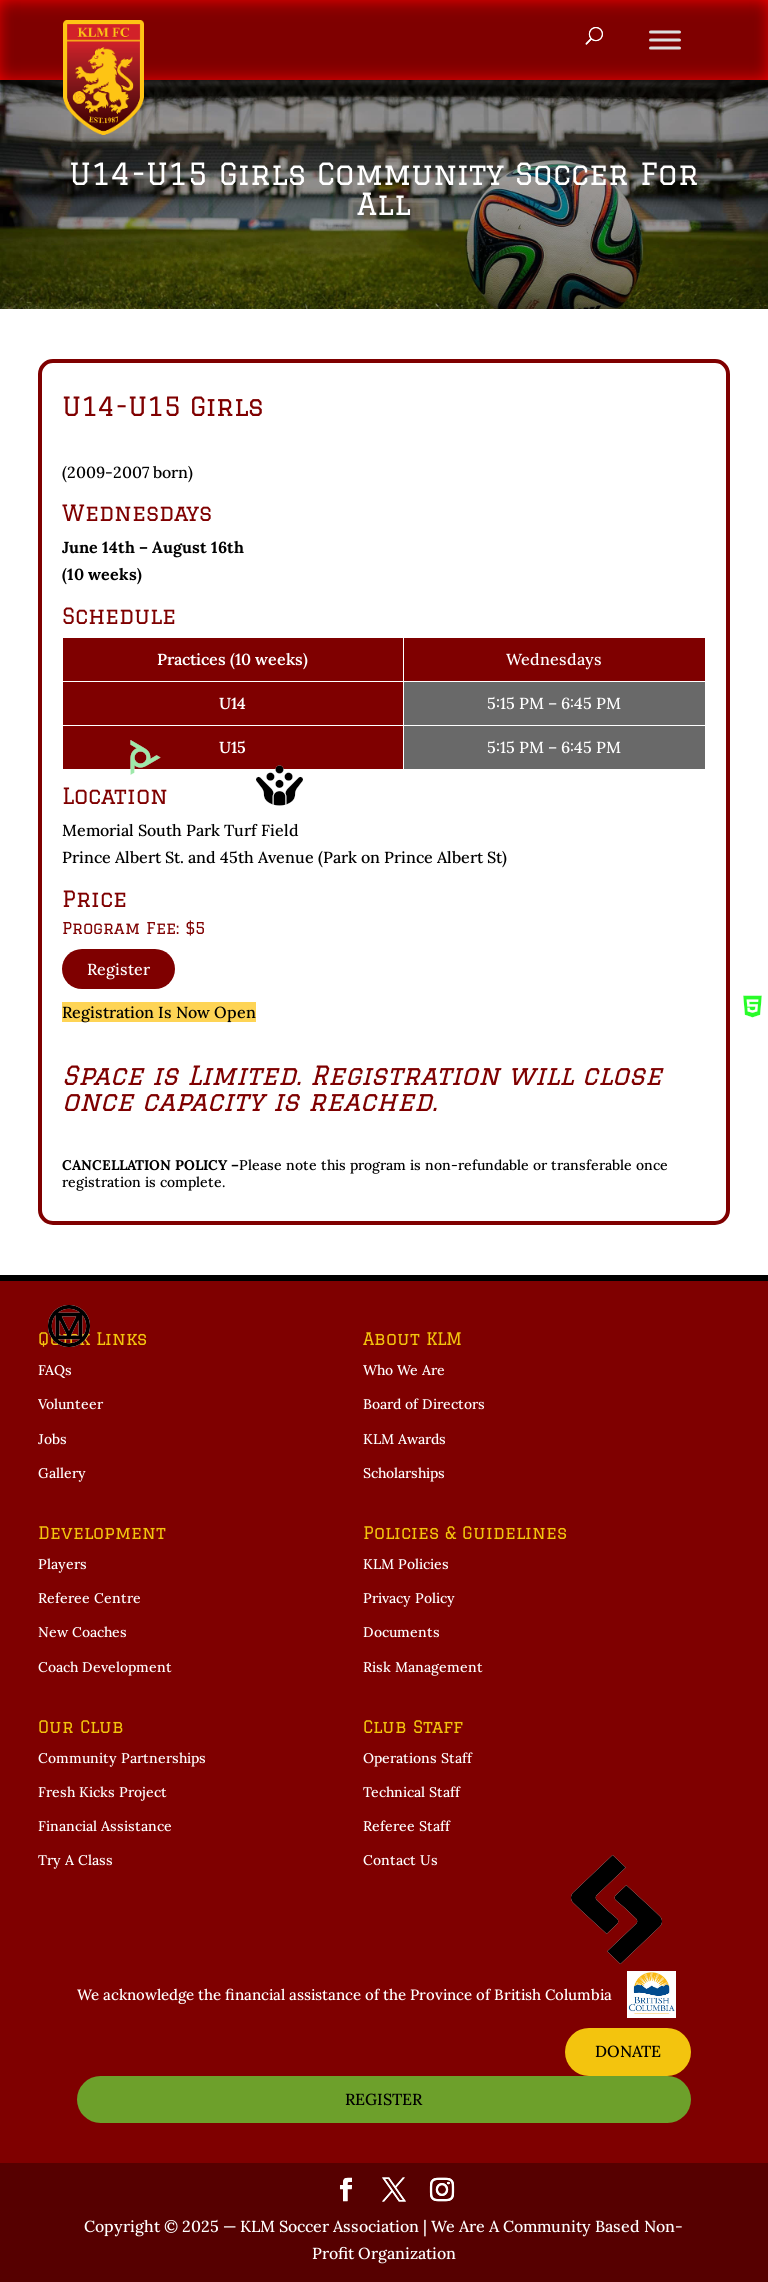  Describe the element at coordinates (145, 757) in the screenshot. I see `poly brand logo` at that location.